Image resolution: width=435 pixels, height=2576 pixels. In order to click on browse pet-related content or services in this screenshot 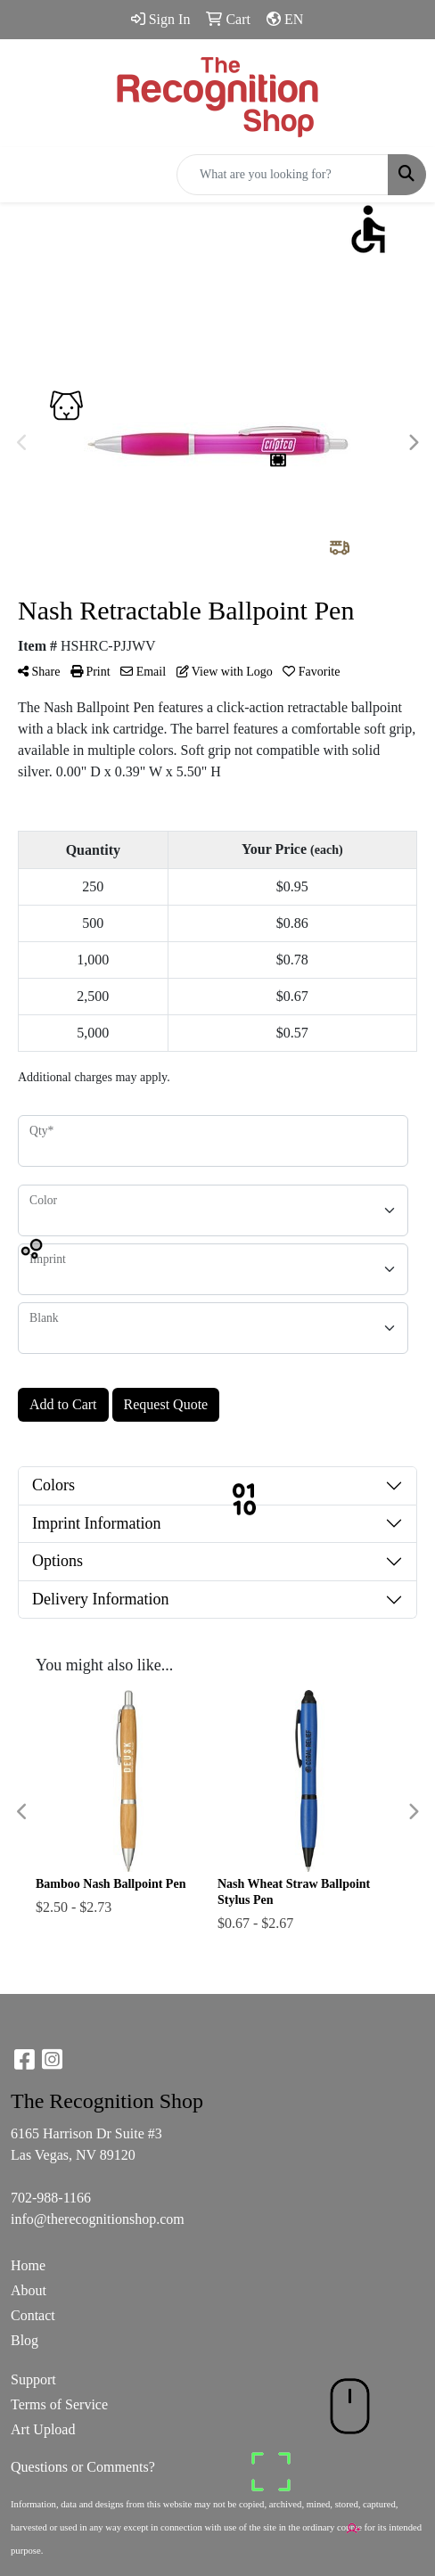, I will do `click(66, 406)`.